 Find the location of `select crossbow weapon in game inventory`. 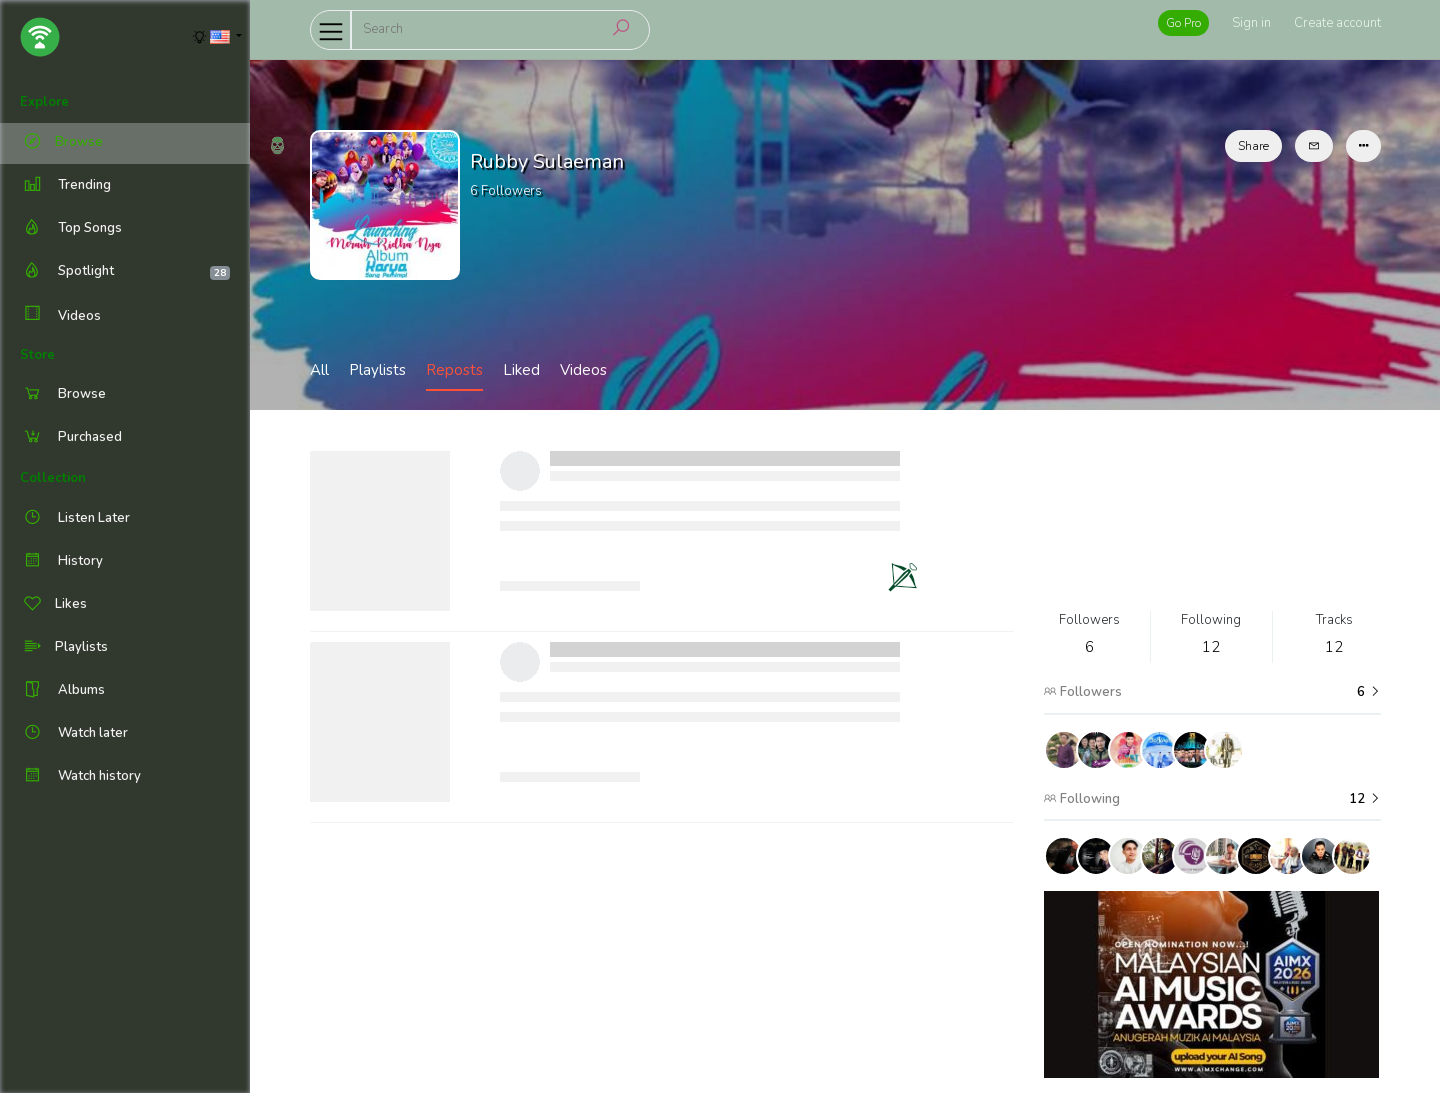

select crossbow weapon in game inventory is located at coordinates (902, 577).